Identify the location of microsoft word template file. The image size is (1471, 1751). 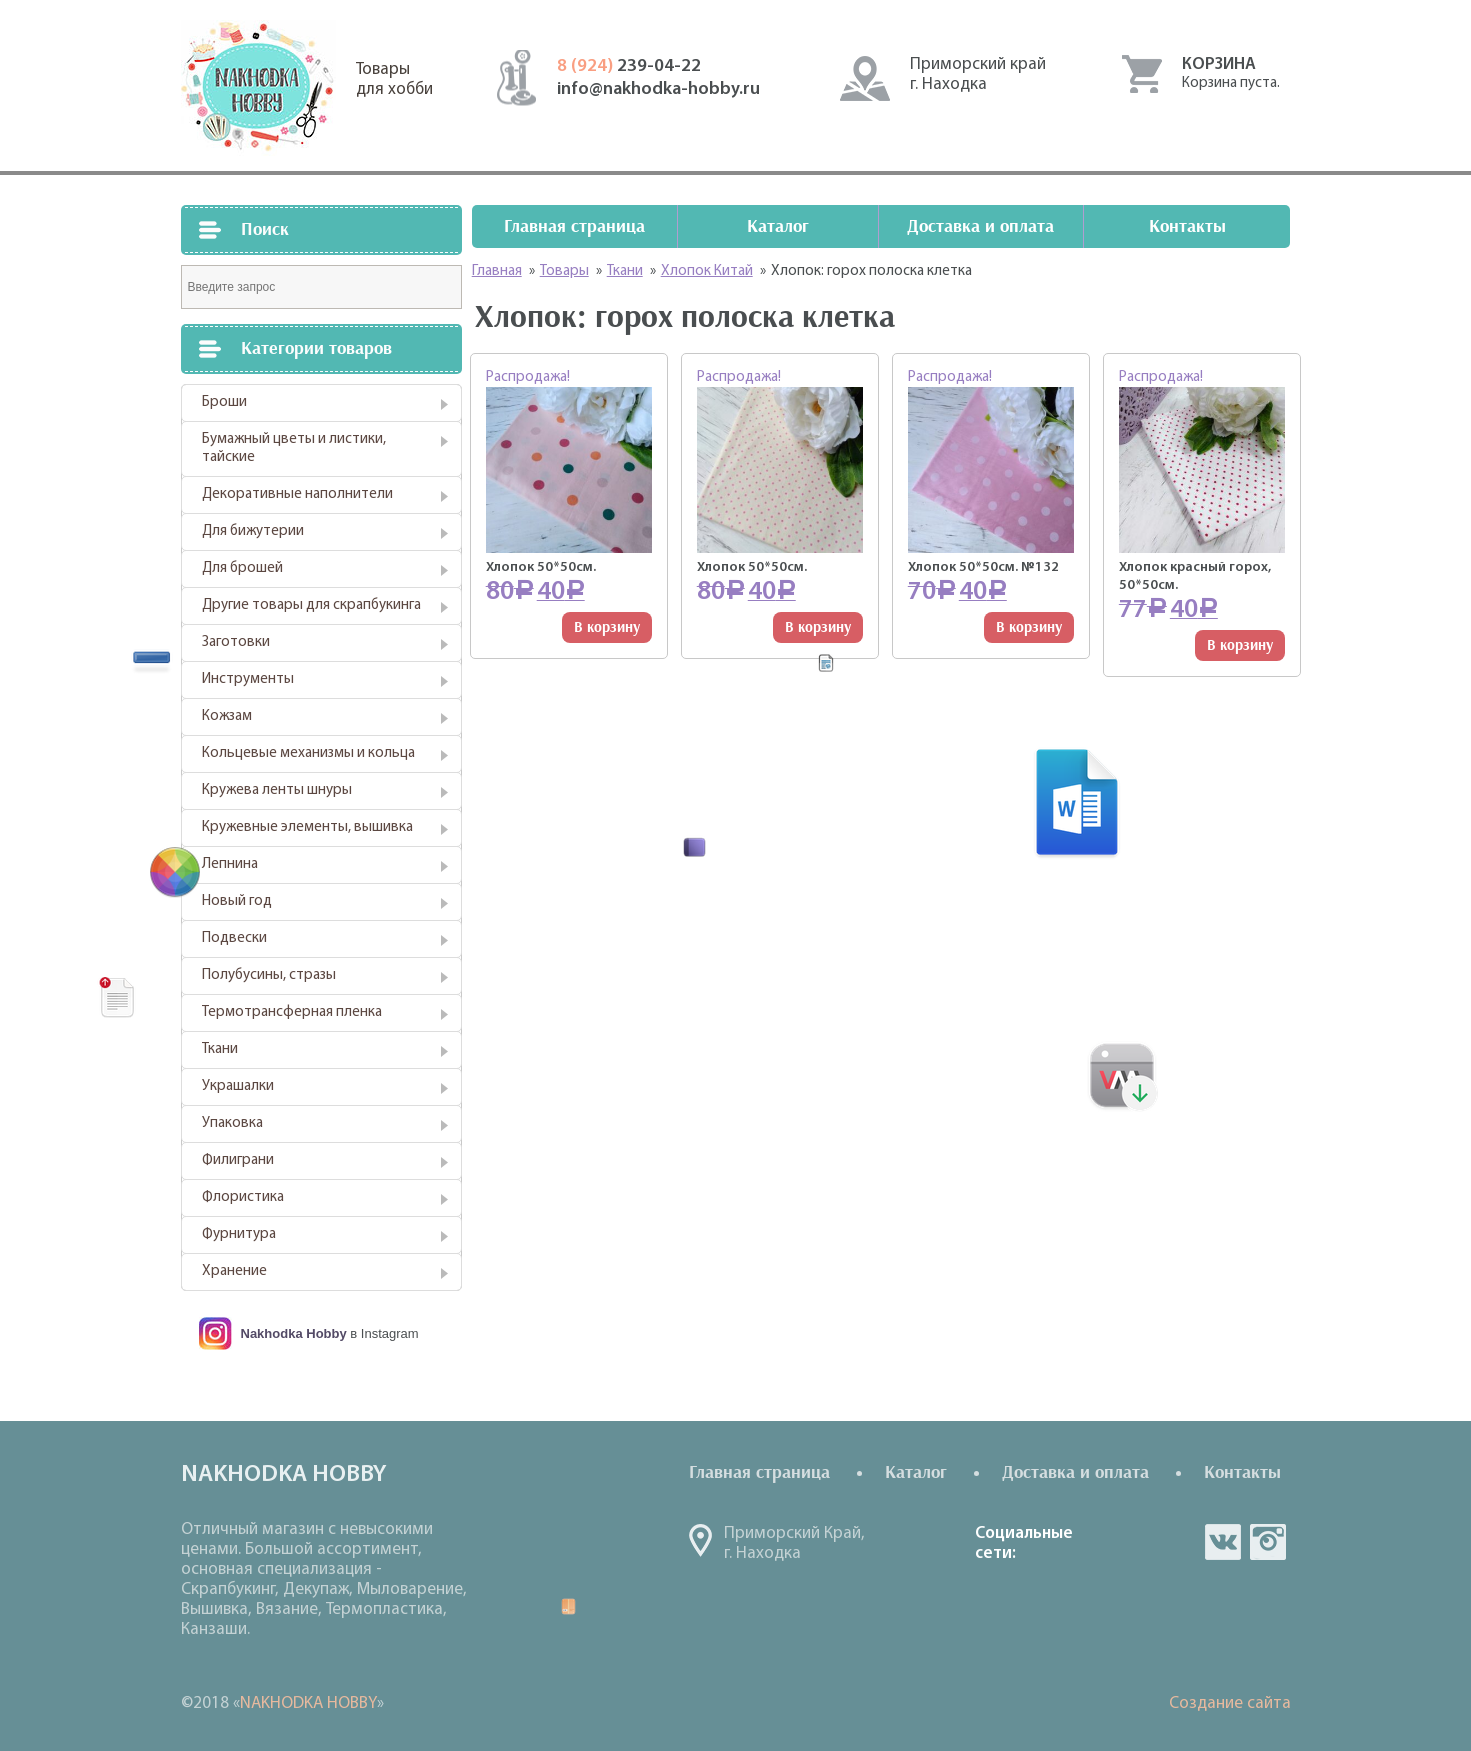
(1077, 802).